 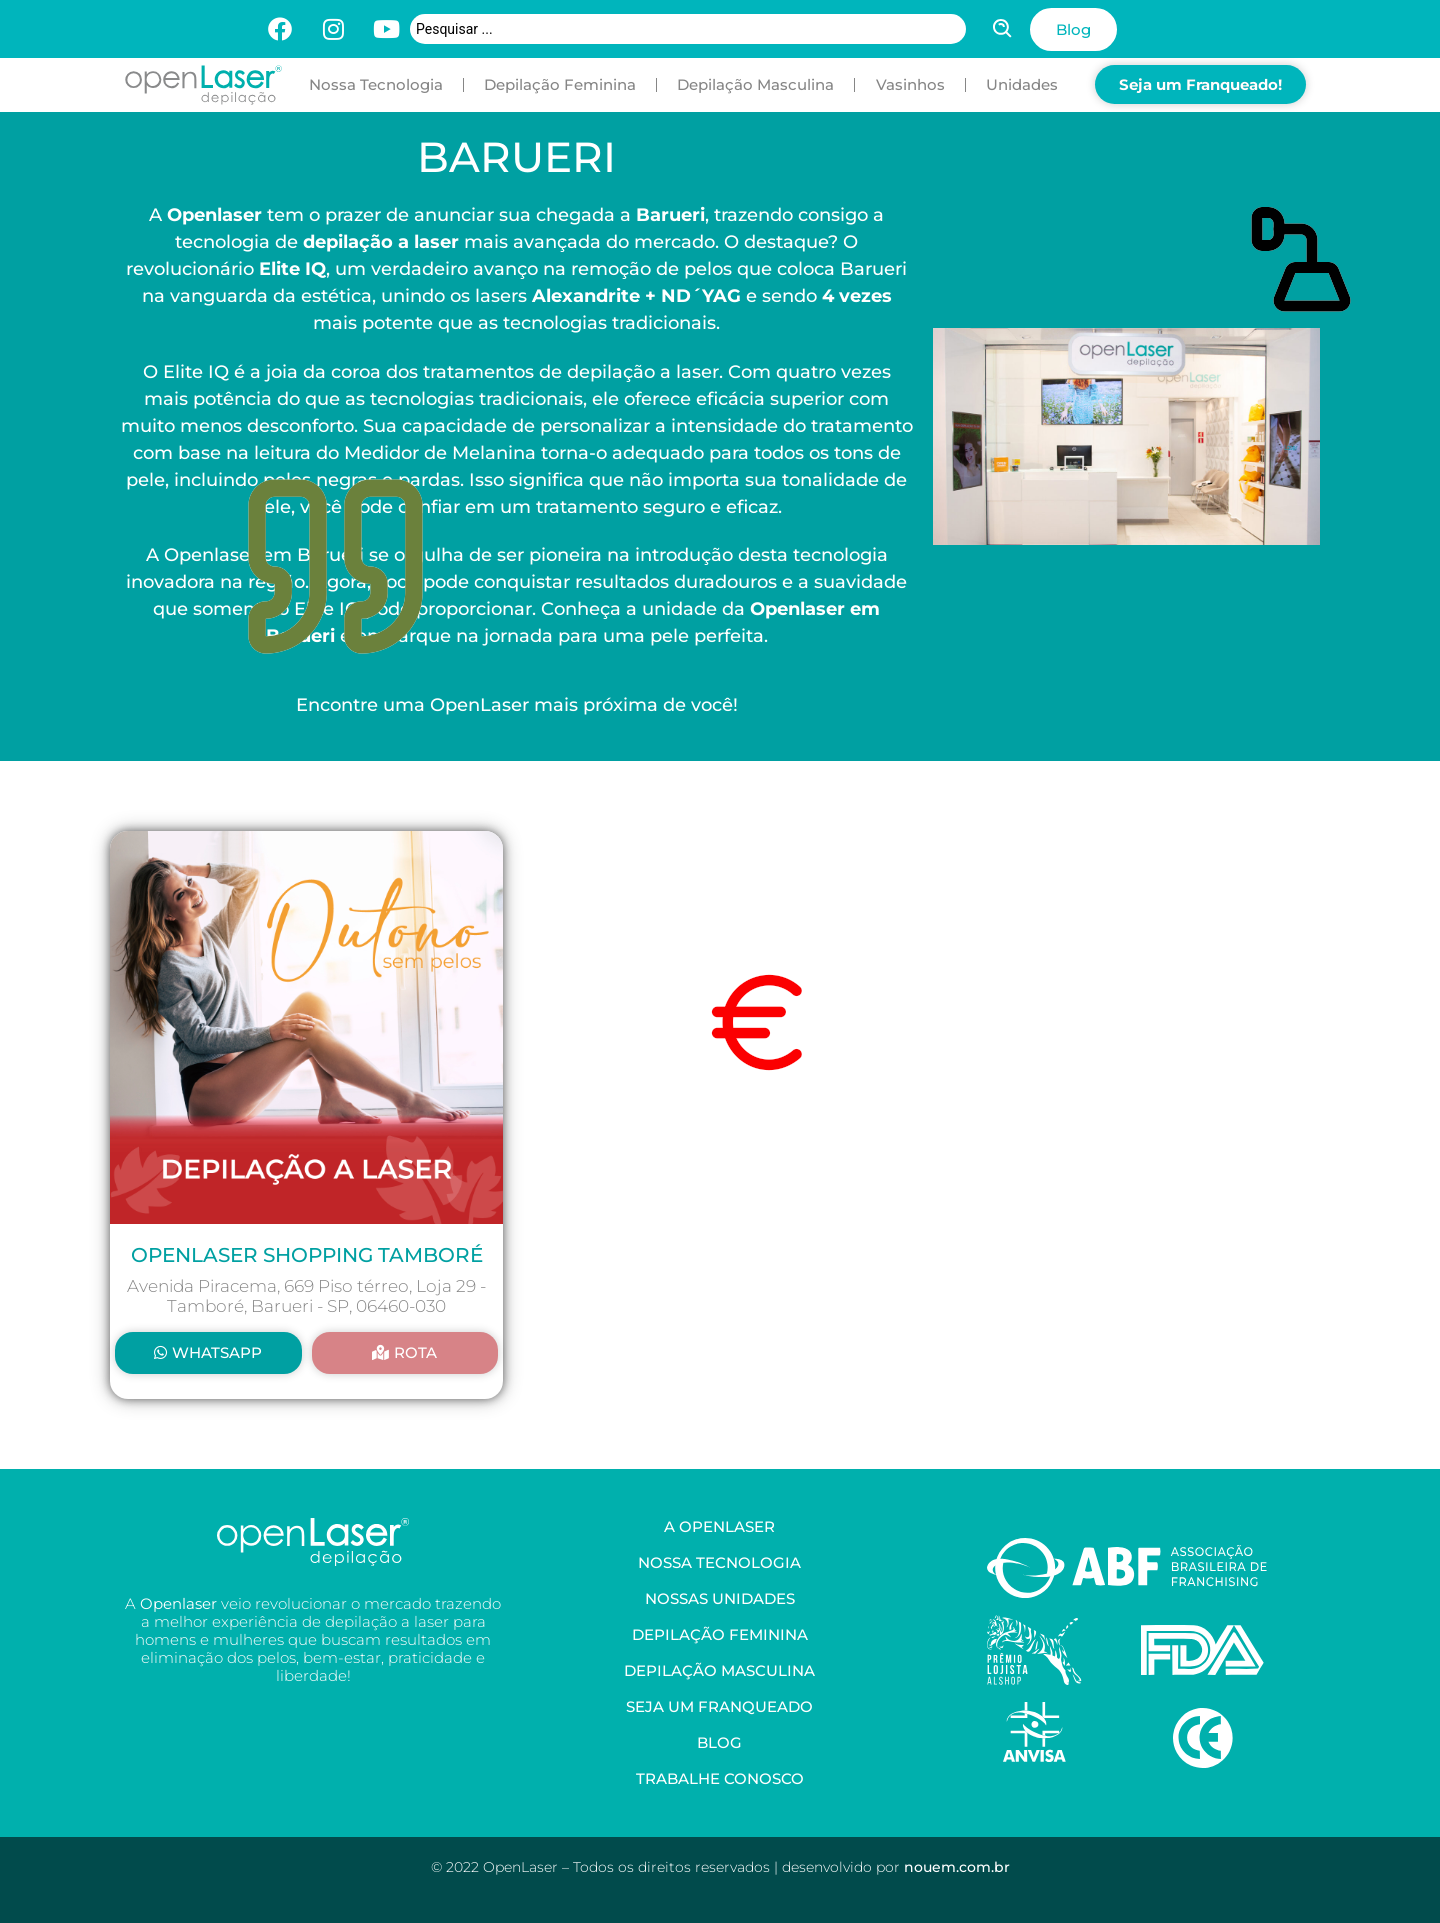 What do you see at coordinates (1301, 262) in the screenshot?
I see `toggle wall lamp or sconce lighting` at bounding box center [1301, 262].